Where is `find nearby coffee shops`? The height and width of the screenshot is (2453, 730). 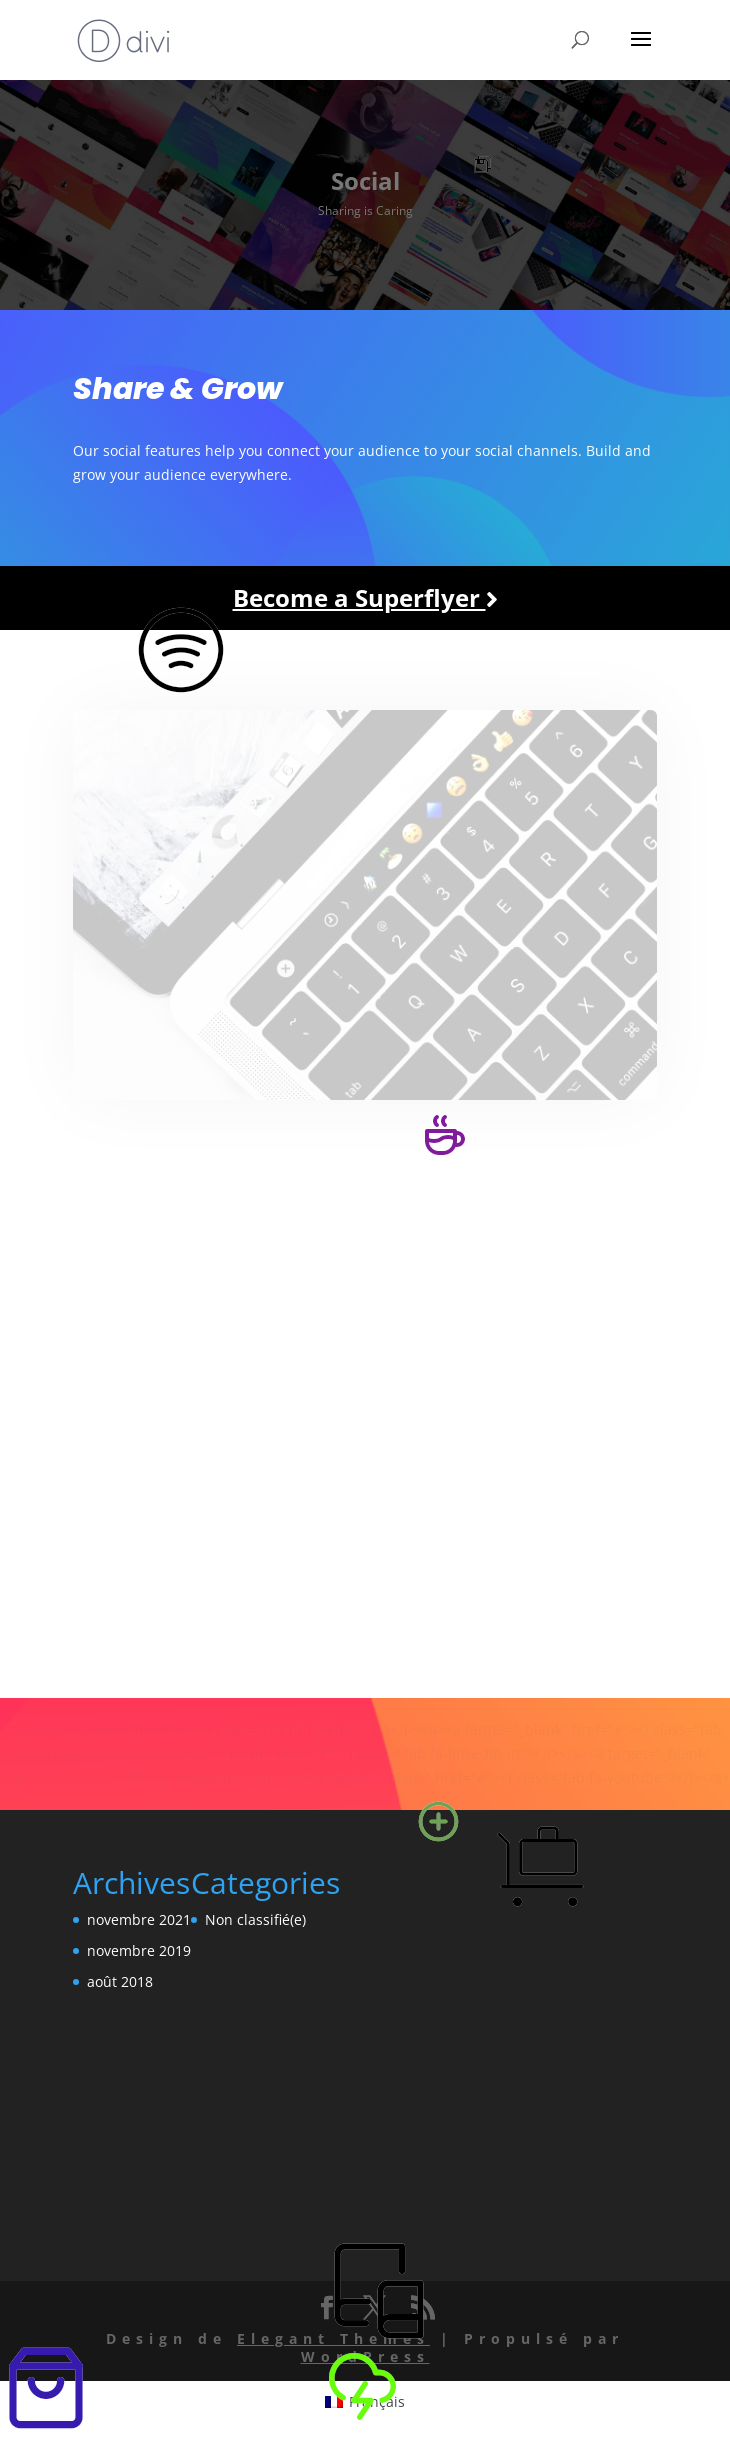
find nearby coffee shops is located at coordinates (445, 1135).